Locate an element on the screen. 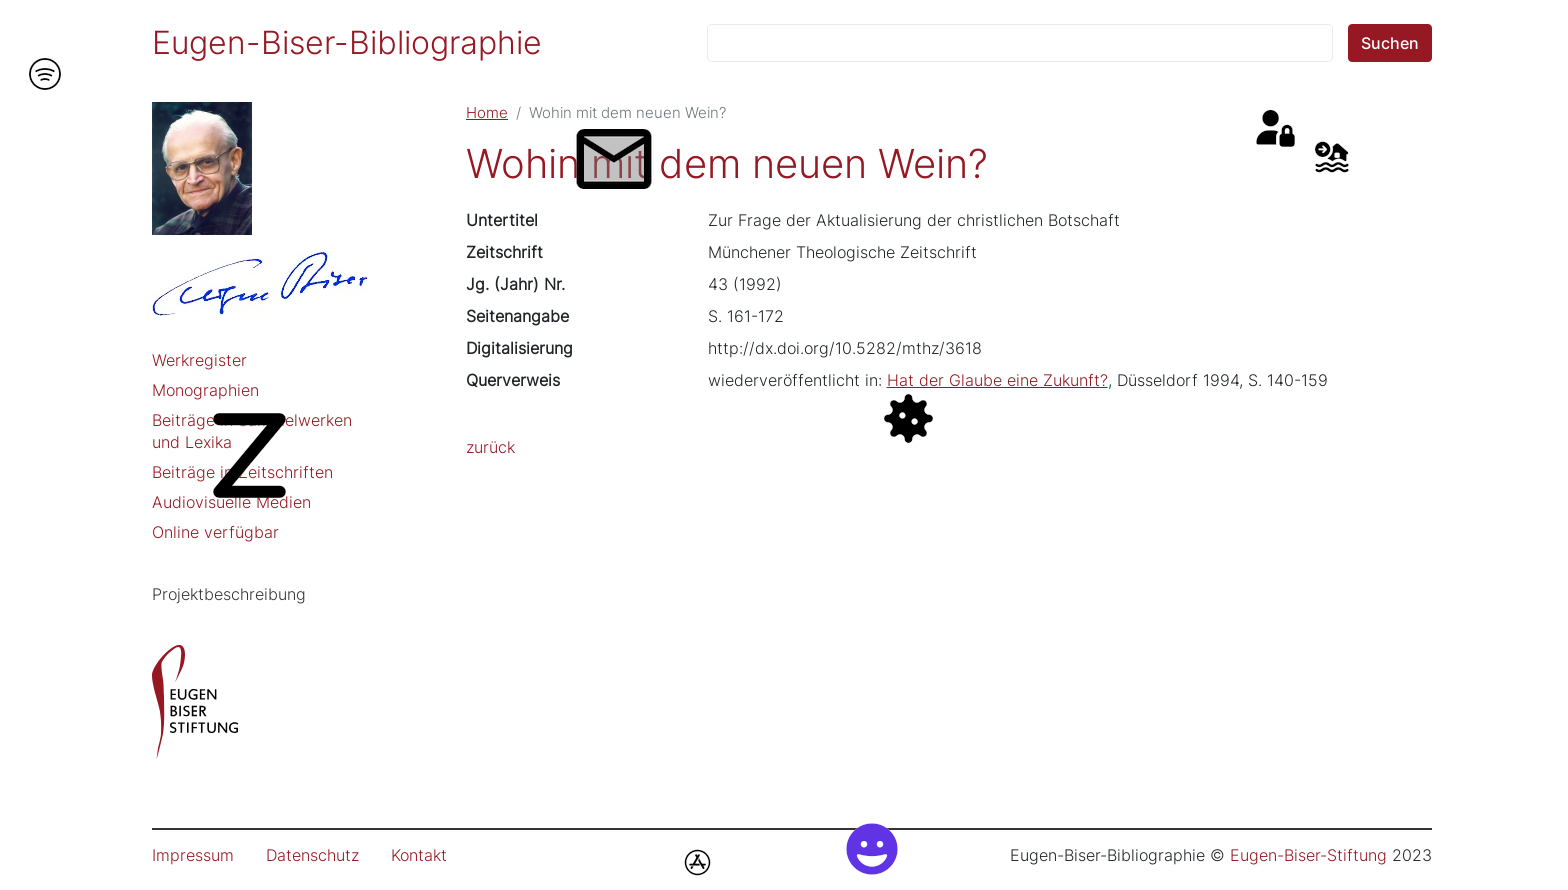 The width and height of the screenshot is (1568, 890). indicates items starting with the letter Z in an alphabetical list is located at coordinates (249, 455).